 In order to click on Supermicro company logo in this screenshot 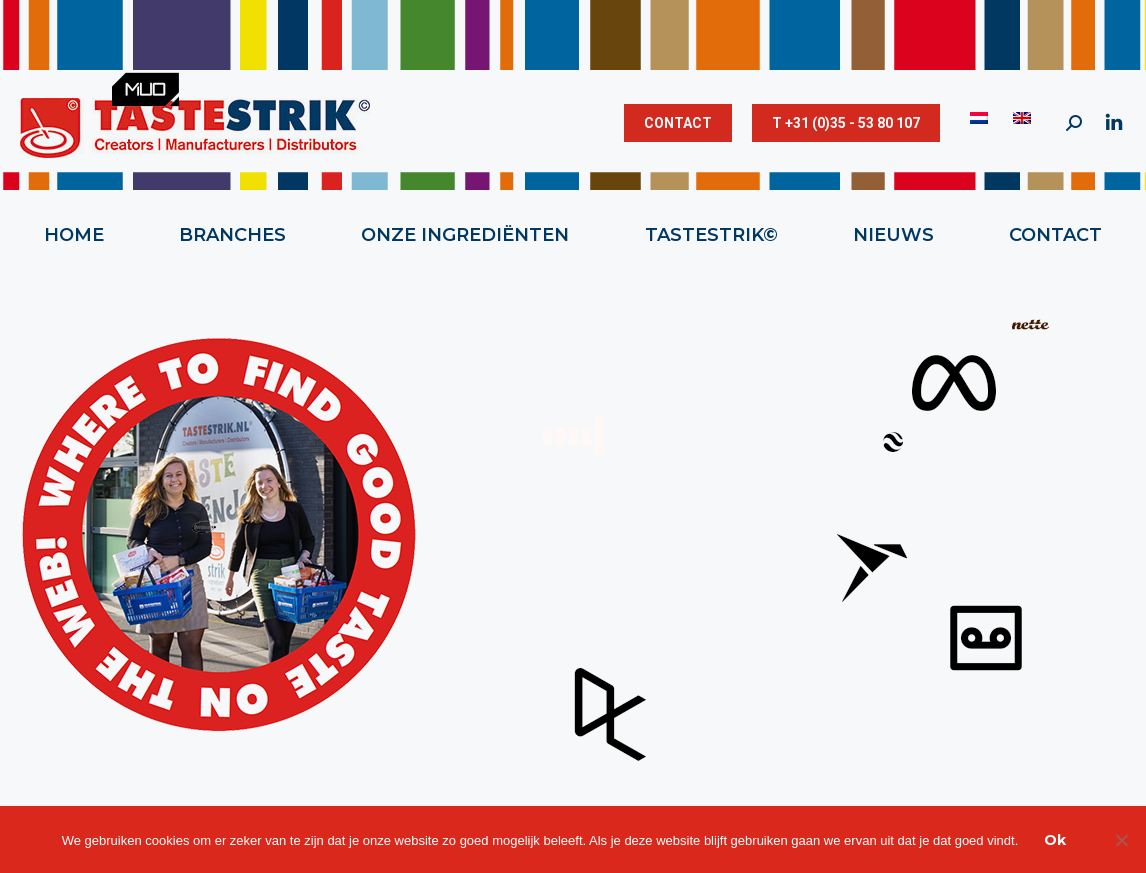, I will do `click(204, 527)`.